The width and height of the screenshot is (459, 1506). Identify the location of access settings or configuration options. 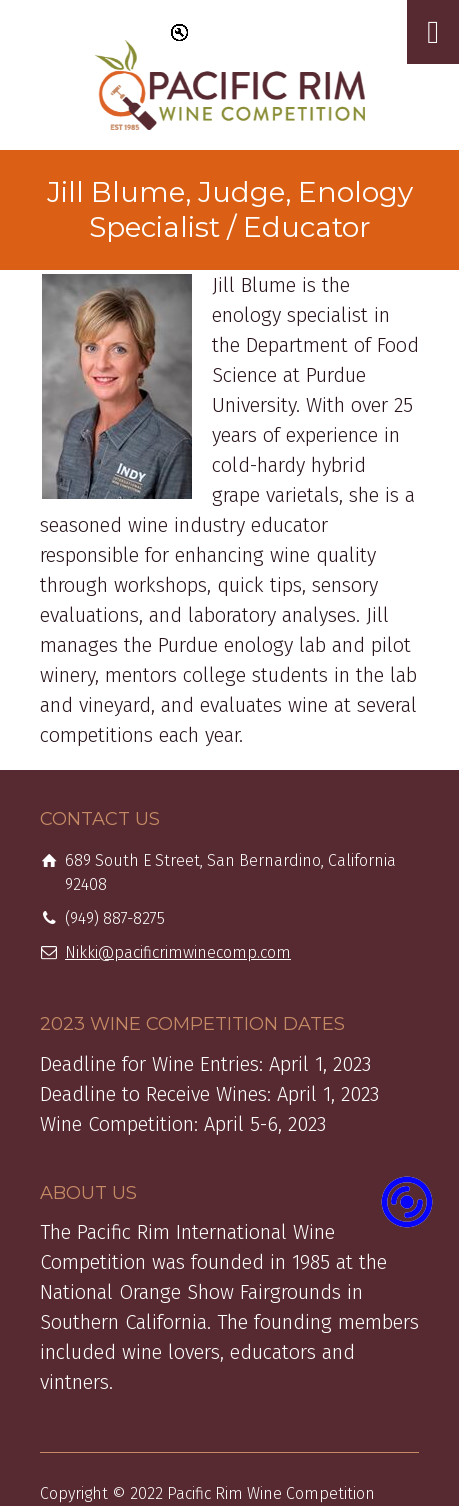
(179, 32).